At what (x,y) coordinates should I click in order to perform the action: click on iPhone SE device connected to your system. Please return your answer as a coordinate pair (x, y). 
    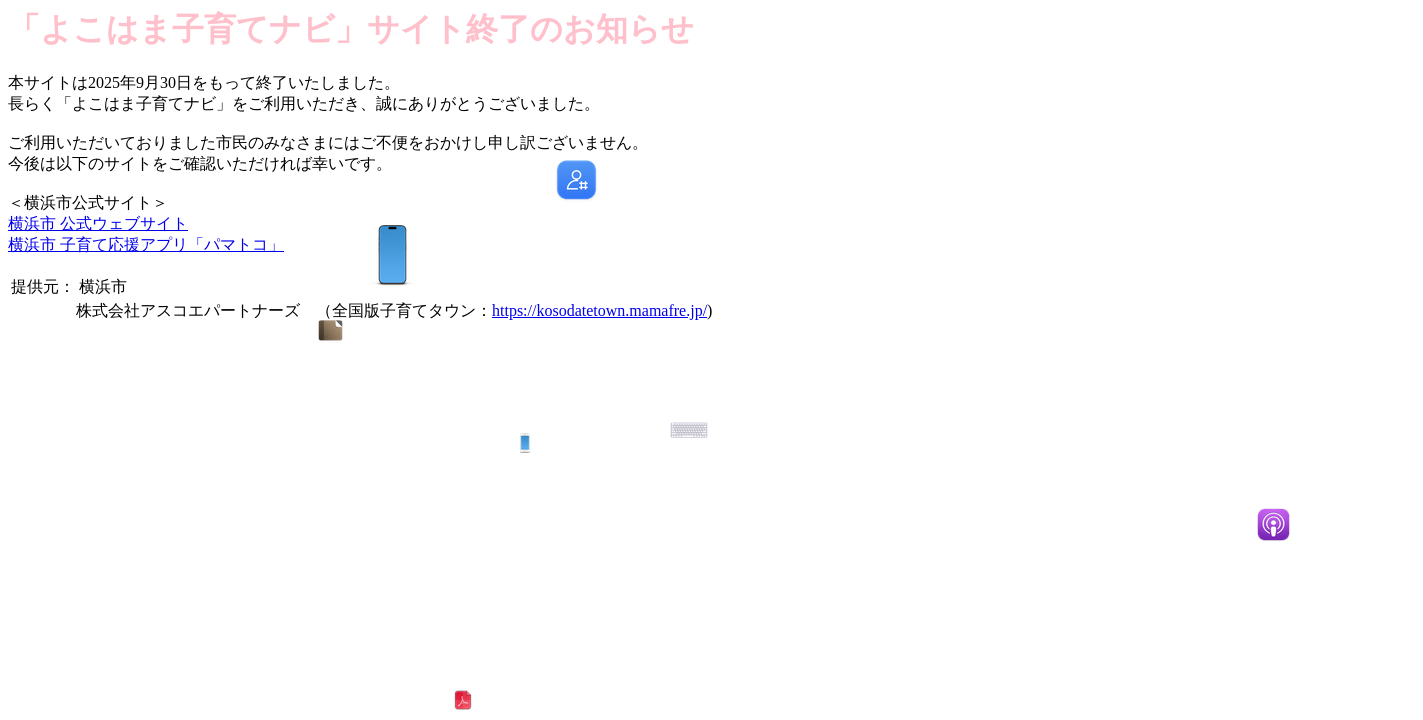
    Looking at the image, I should click on (525, 443).